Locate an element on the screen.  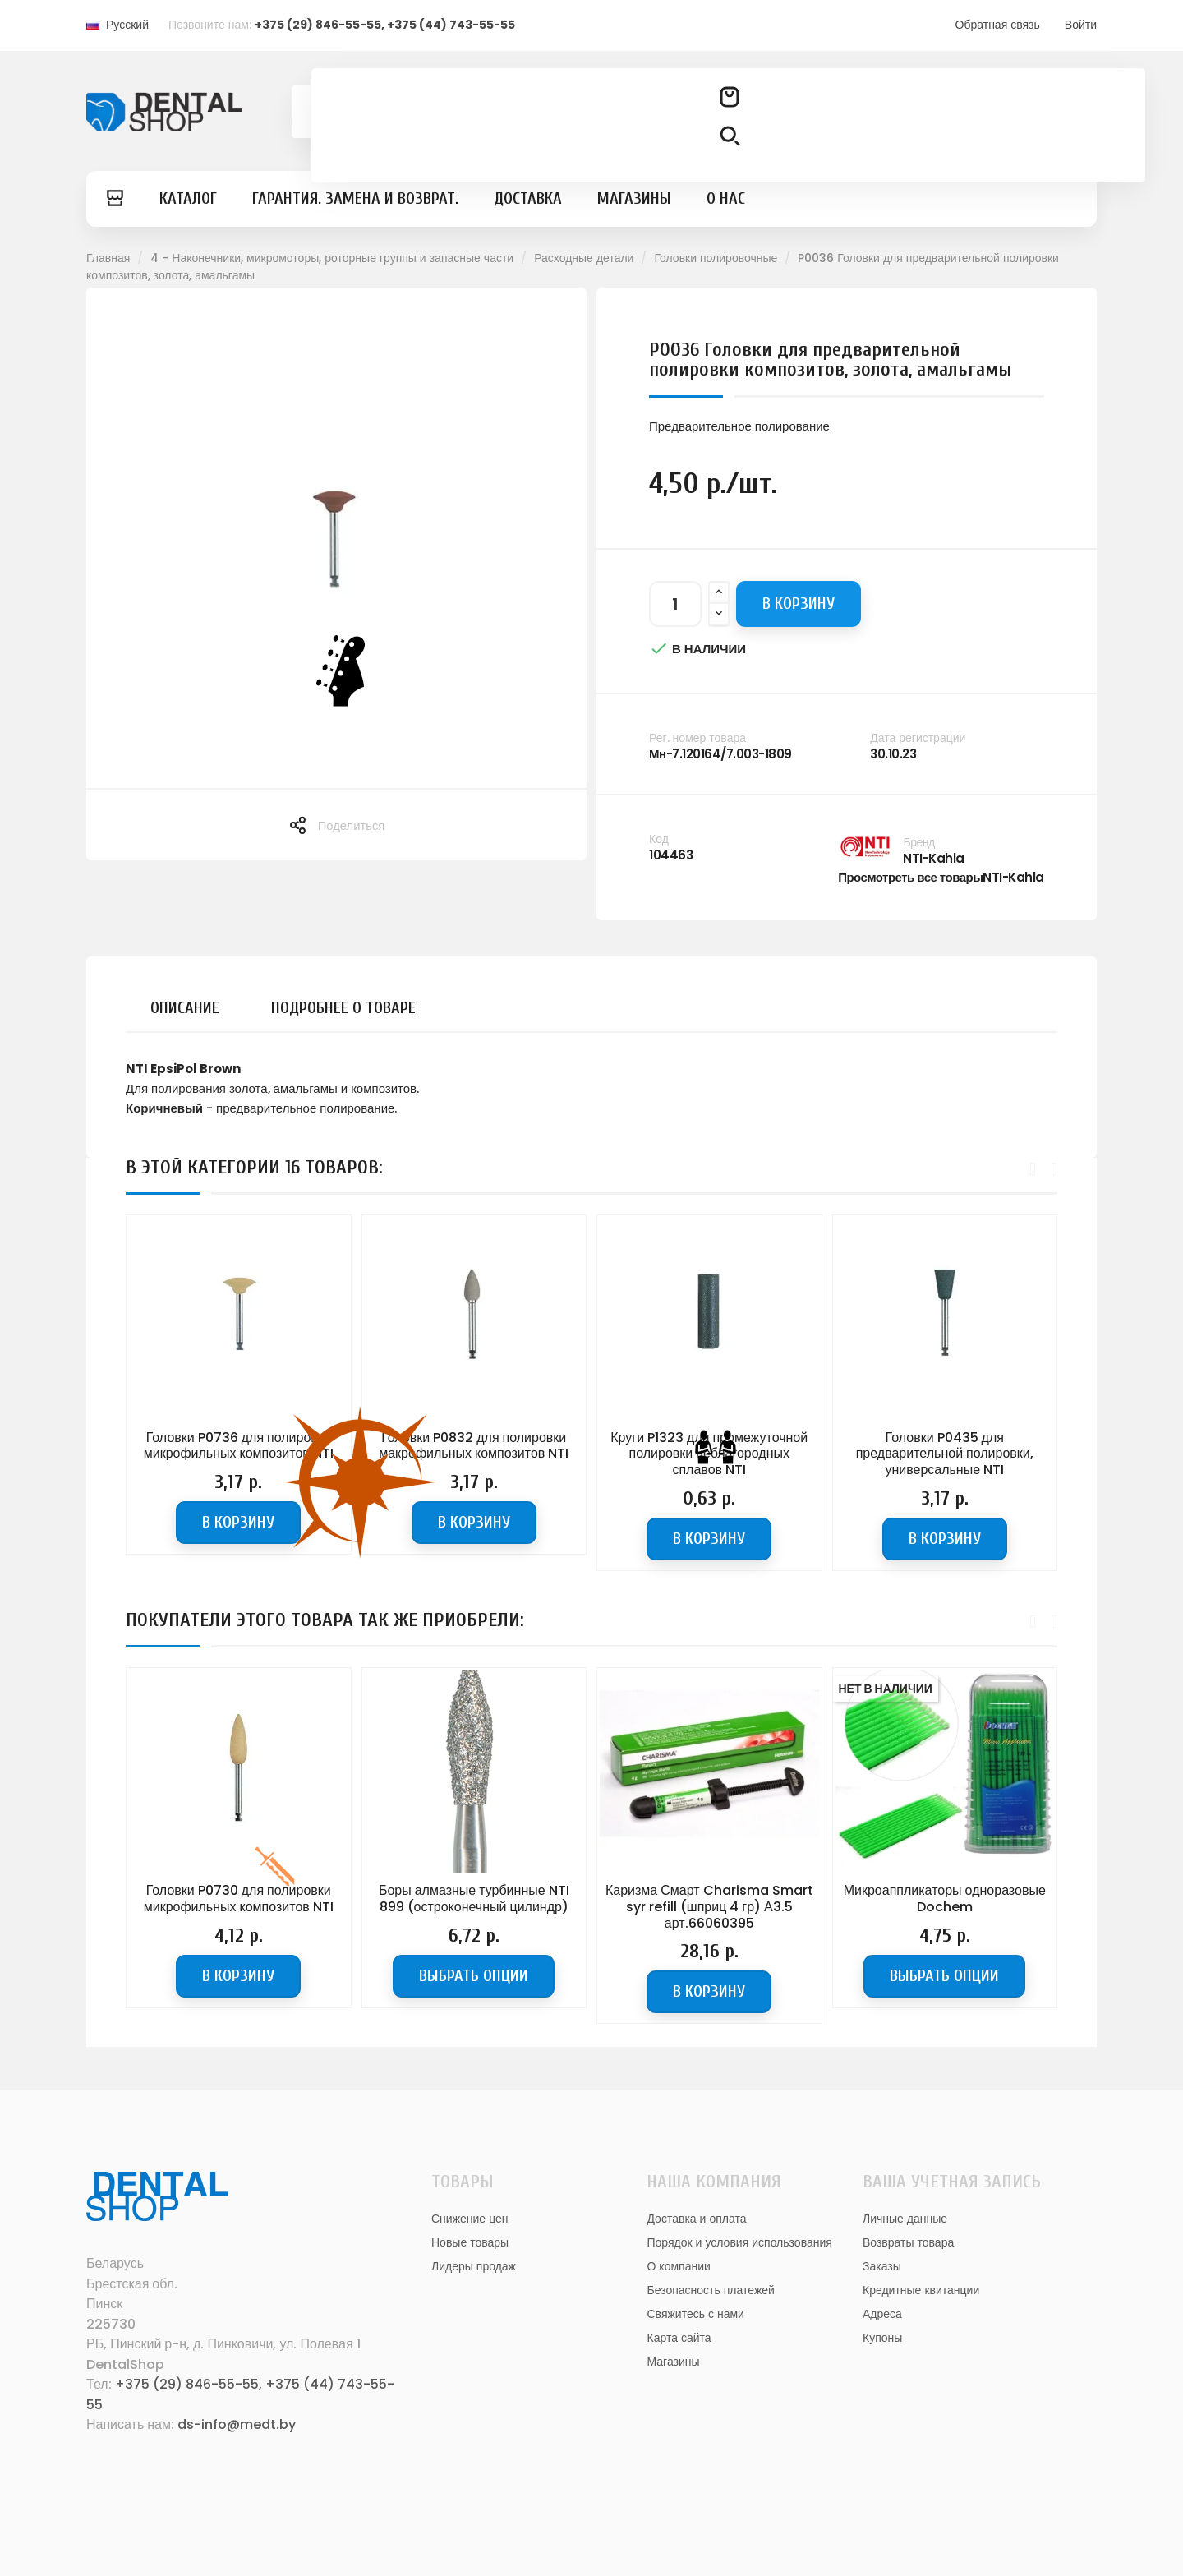
access bass guitar or music settings is located at coordinates (340, 670).